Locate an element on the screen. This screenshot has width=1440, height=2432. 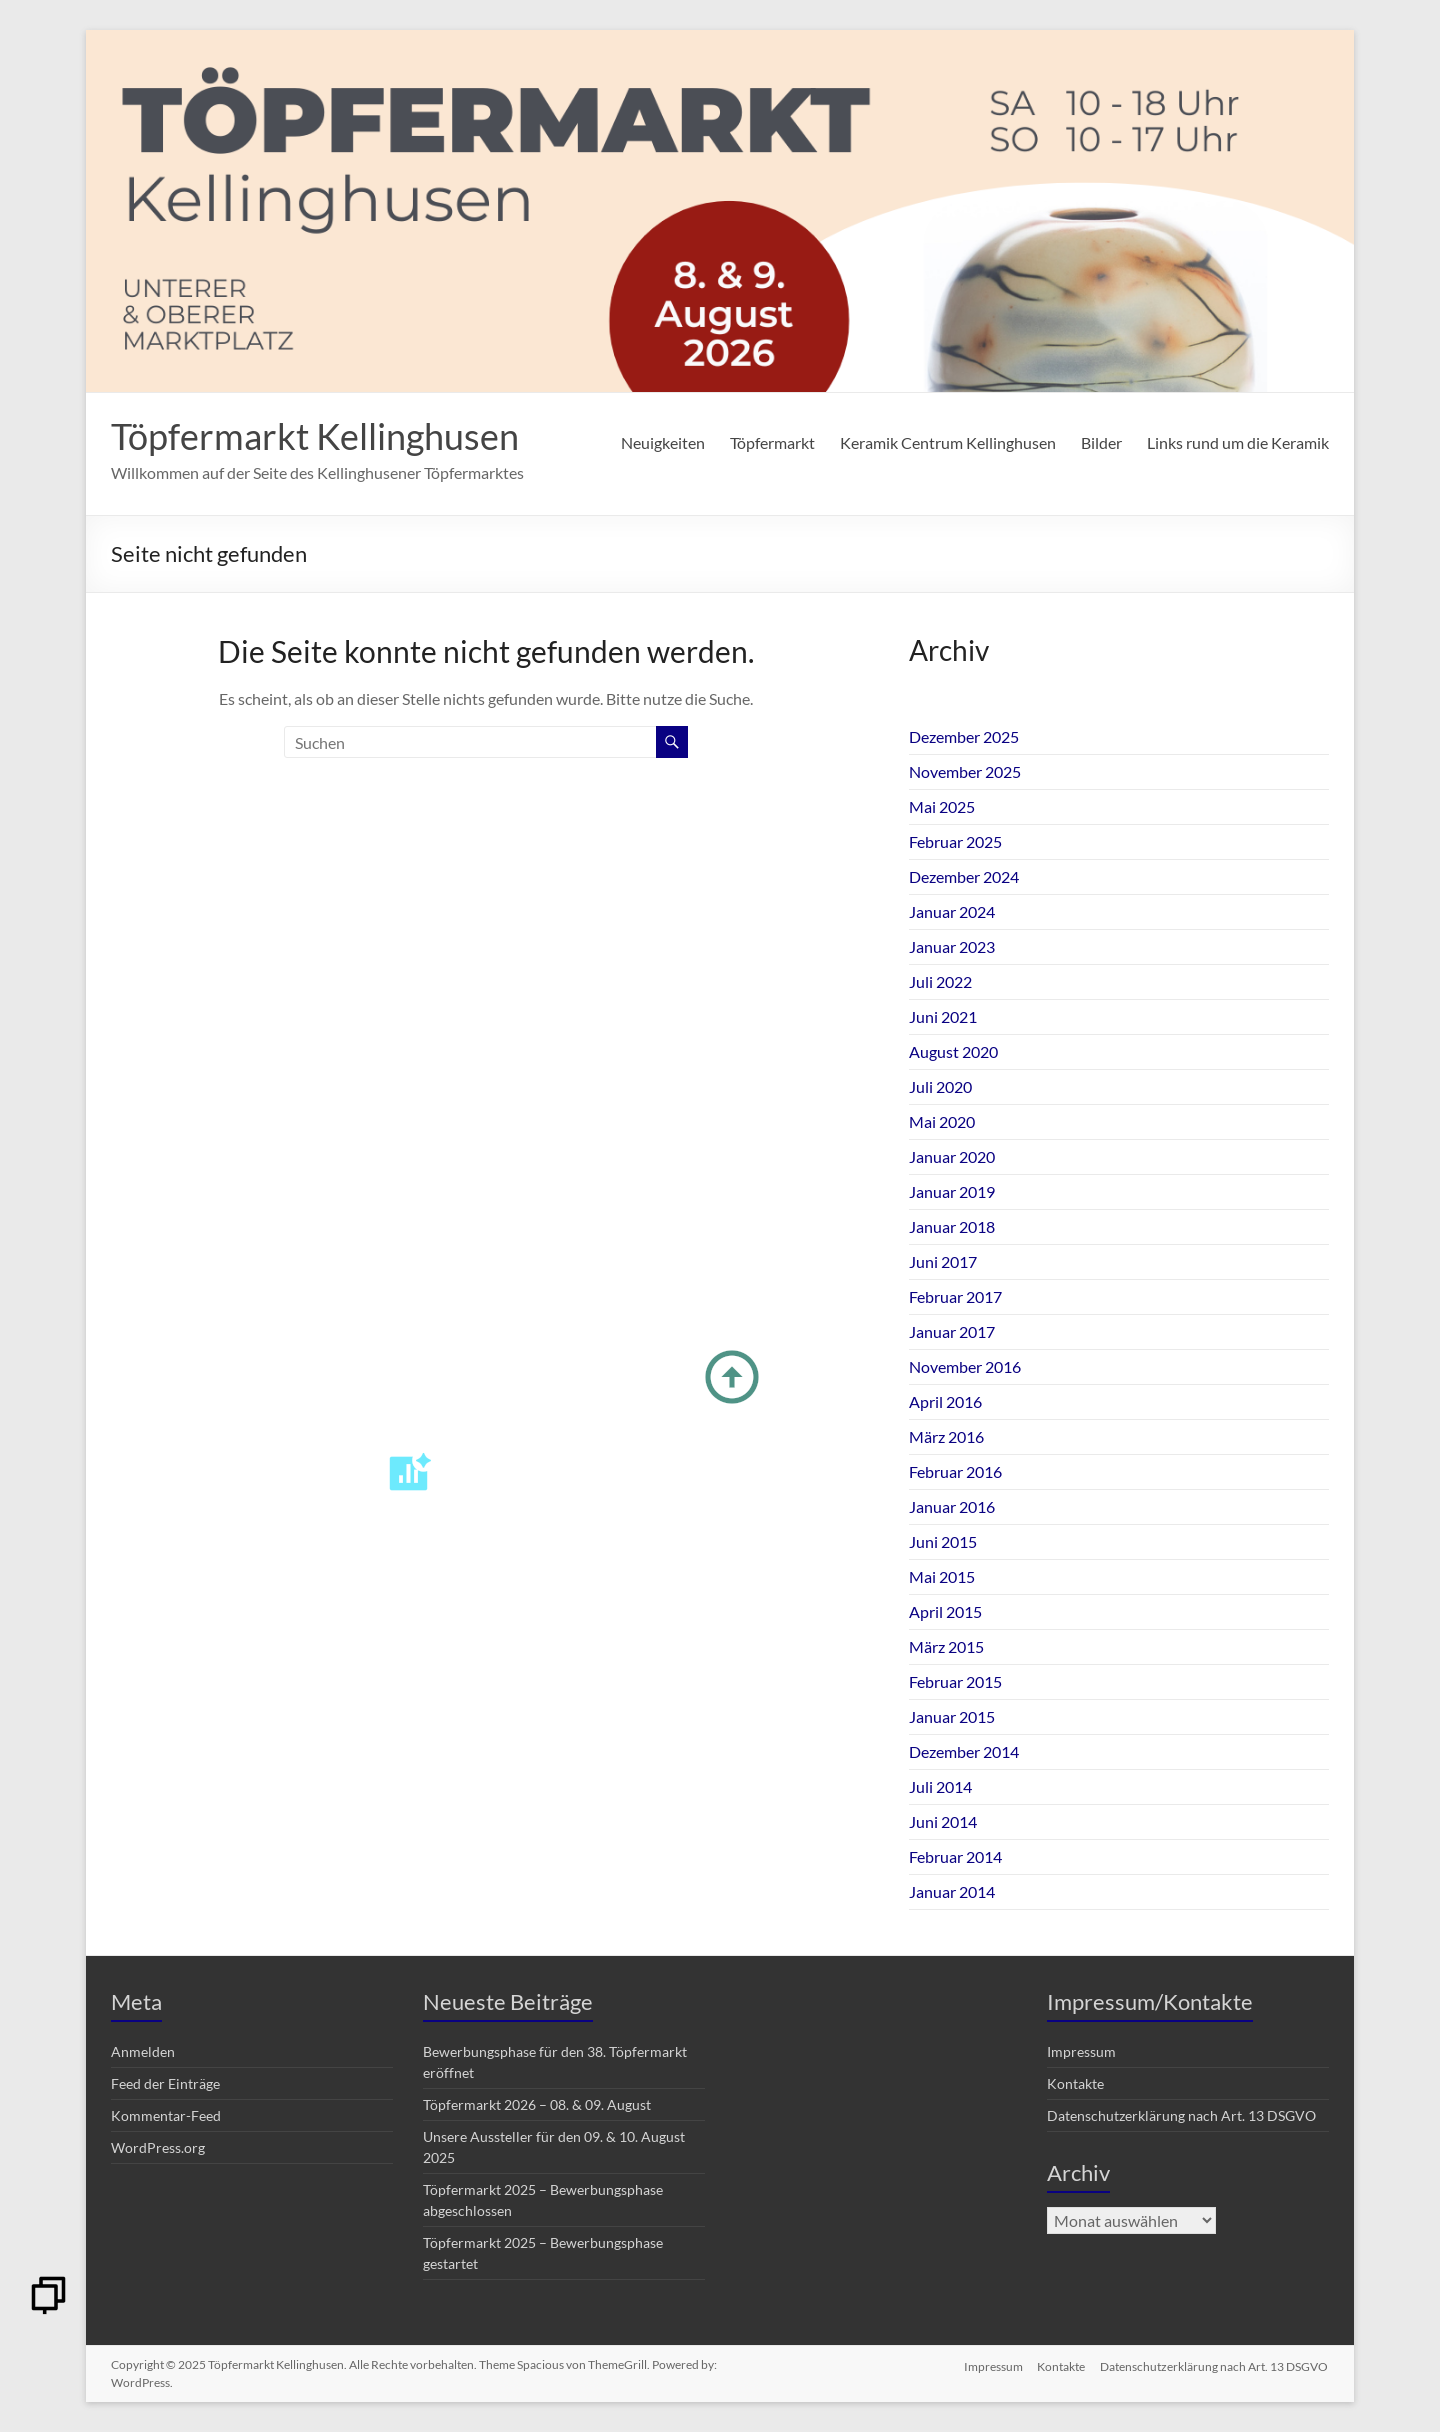
scroll to top of page is located at coordinates (732, 1377).